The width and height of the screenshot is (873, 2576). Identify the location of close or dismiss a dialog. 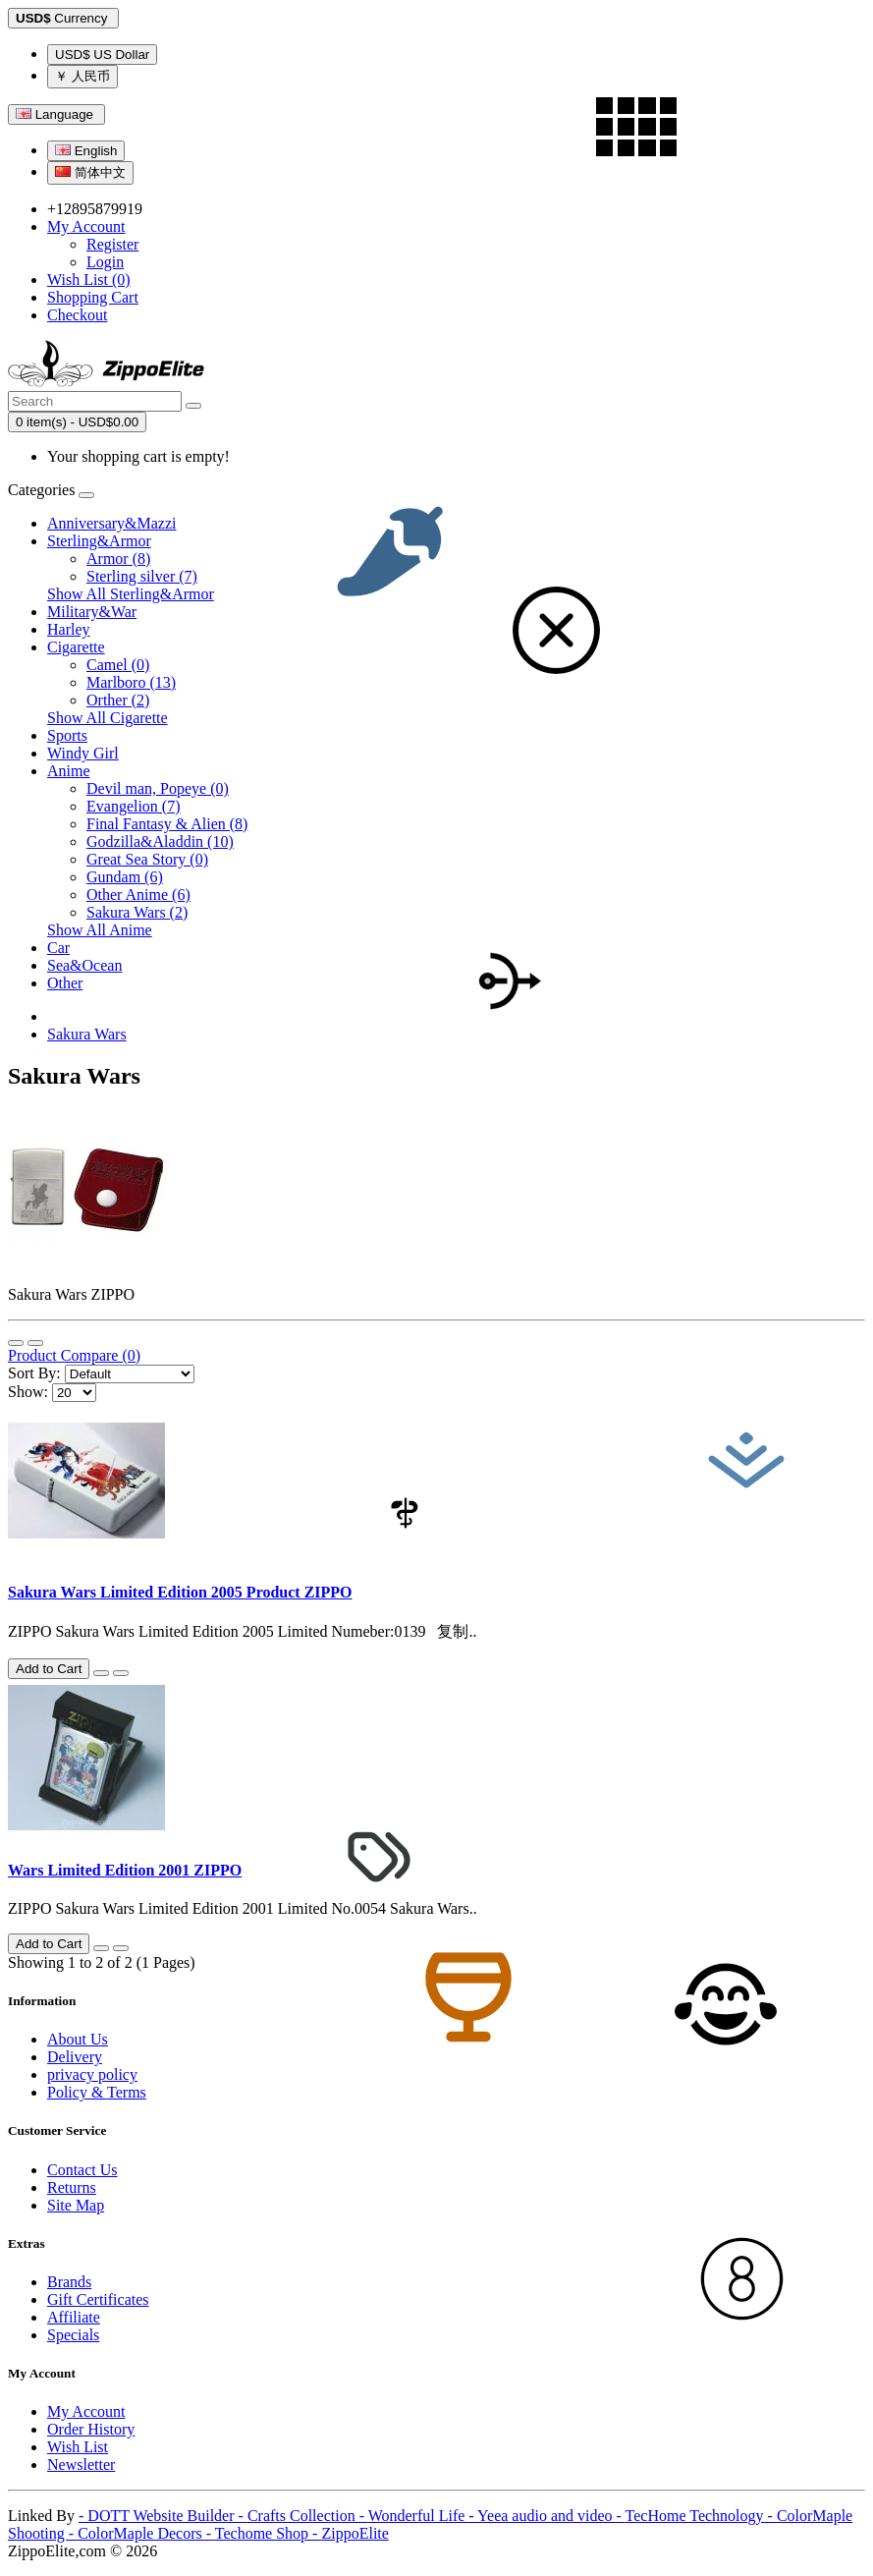
(556, 630).